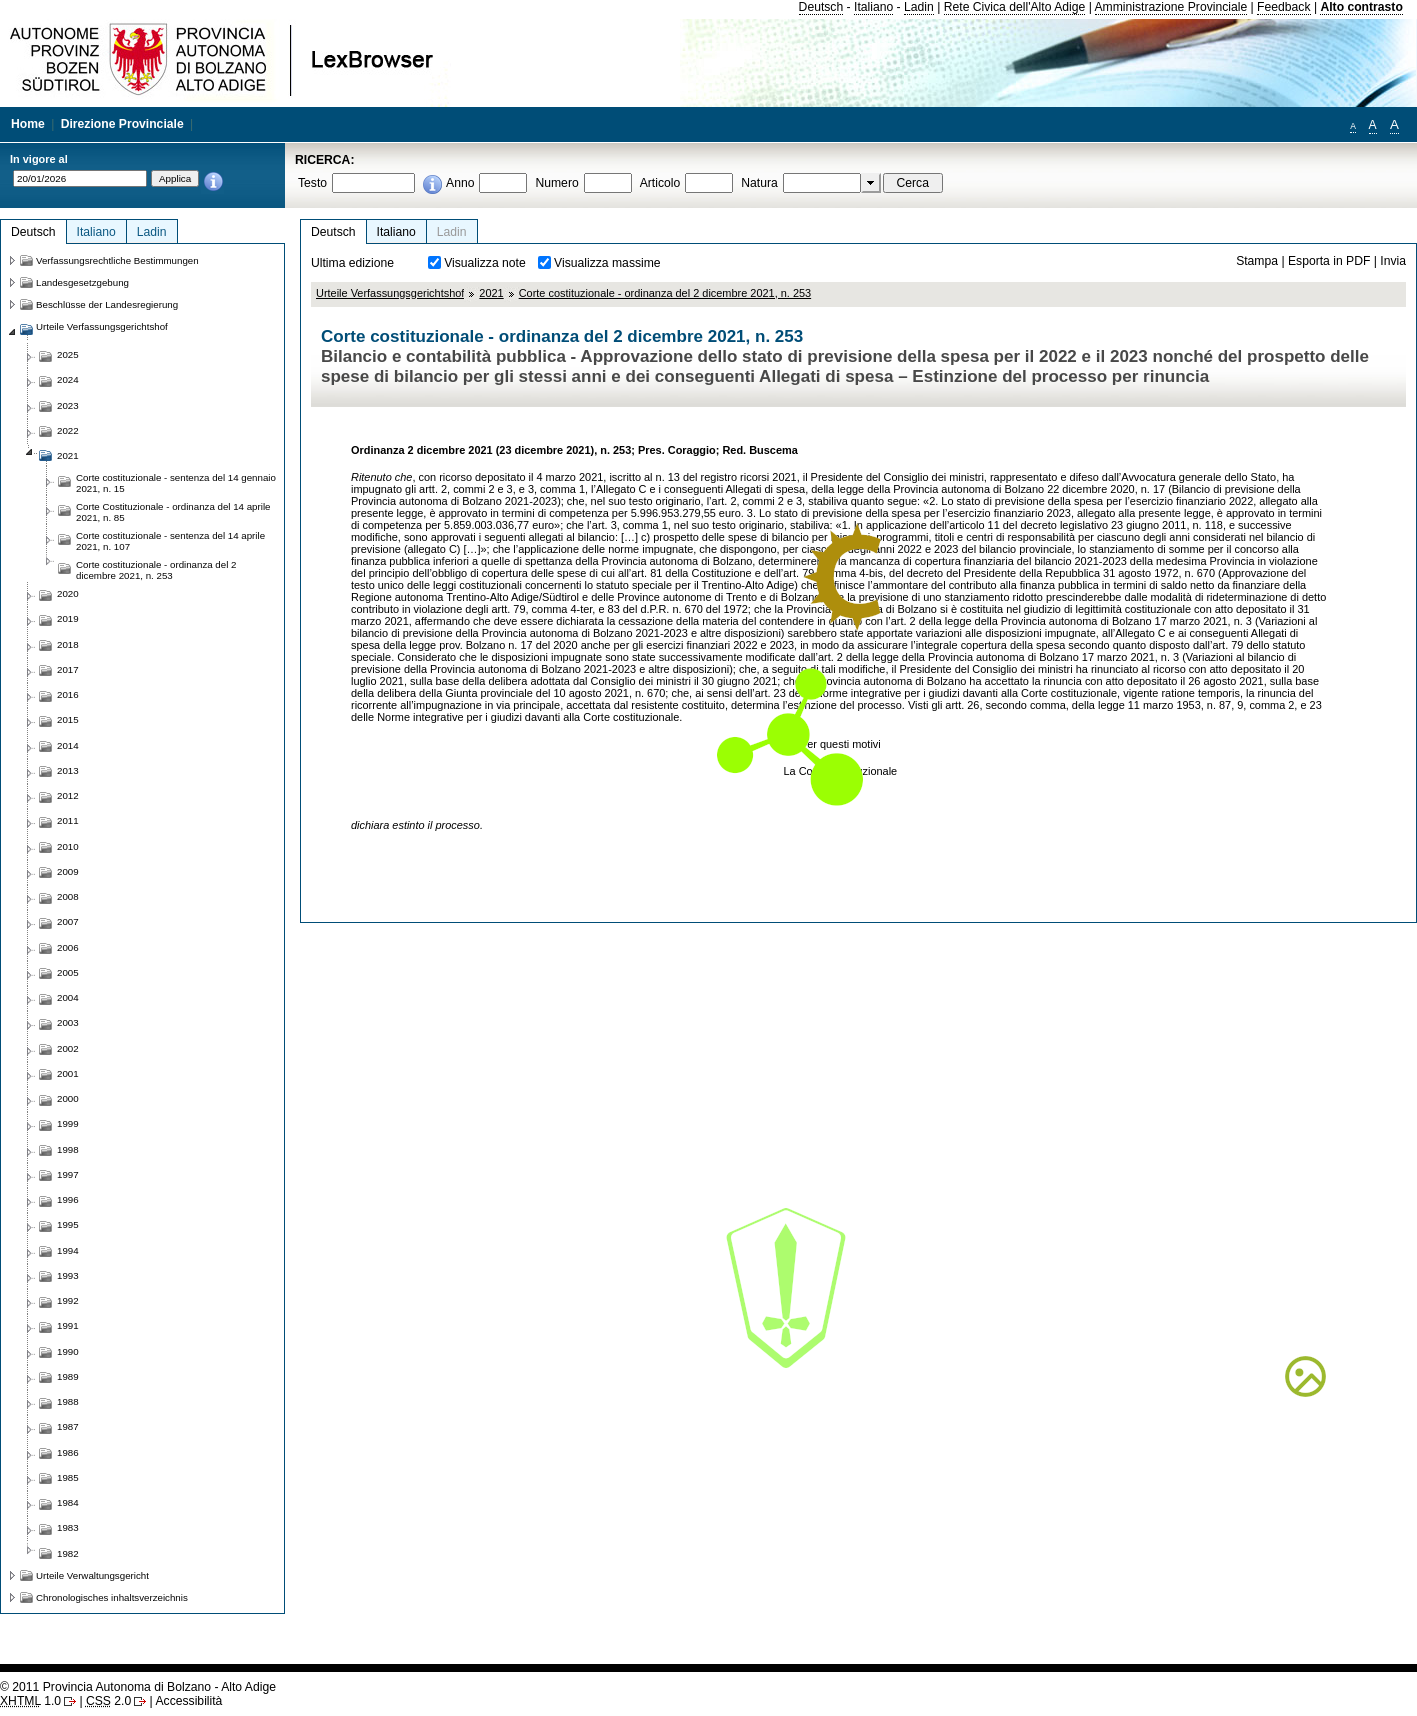 This screenshot has height=1716, width=1417. Describe the element at coordinates (1305, 1376) in the screenshot. I see `view image or photo gallery` at that location.